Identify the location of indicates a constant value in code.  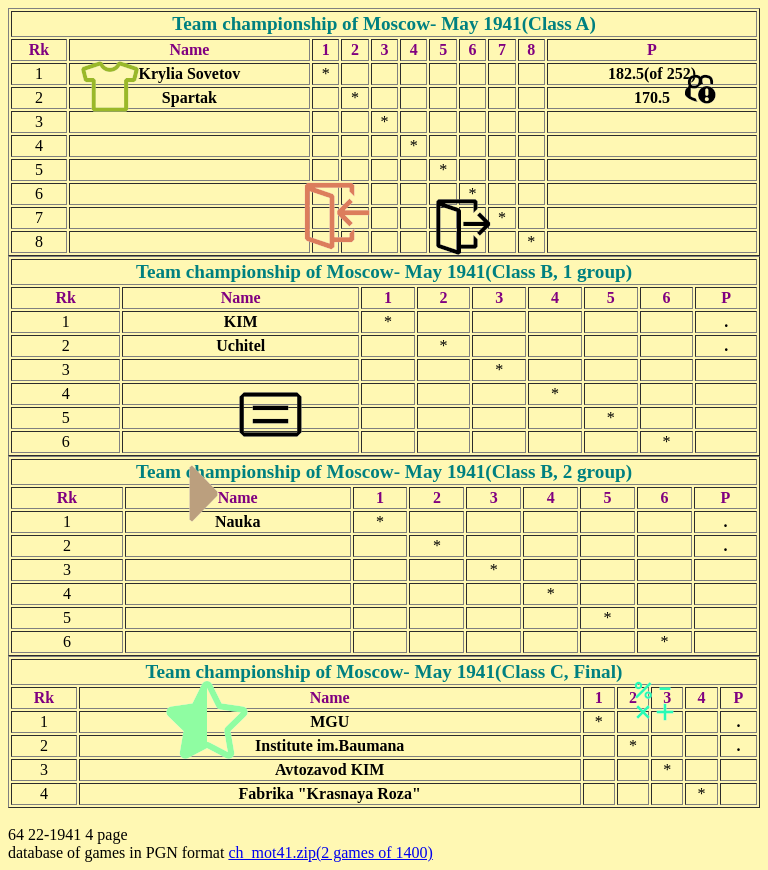
(270, 414).